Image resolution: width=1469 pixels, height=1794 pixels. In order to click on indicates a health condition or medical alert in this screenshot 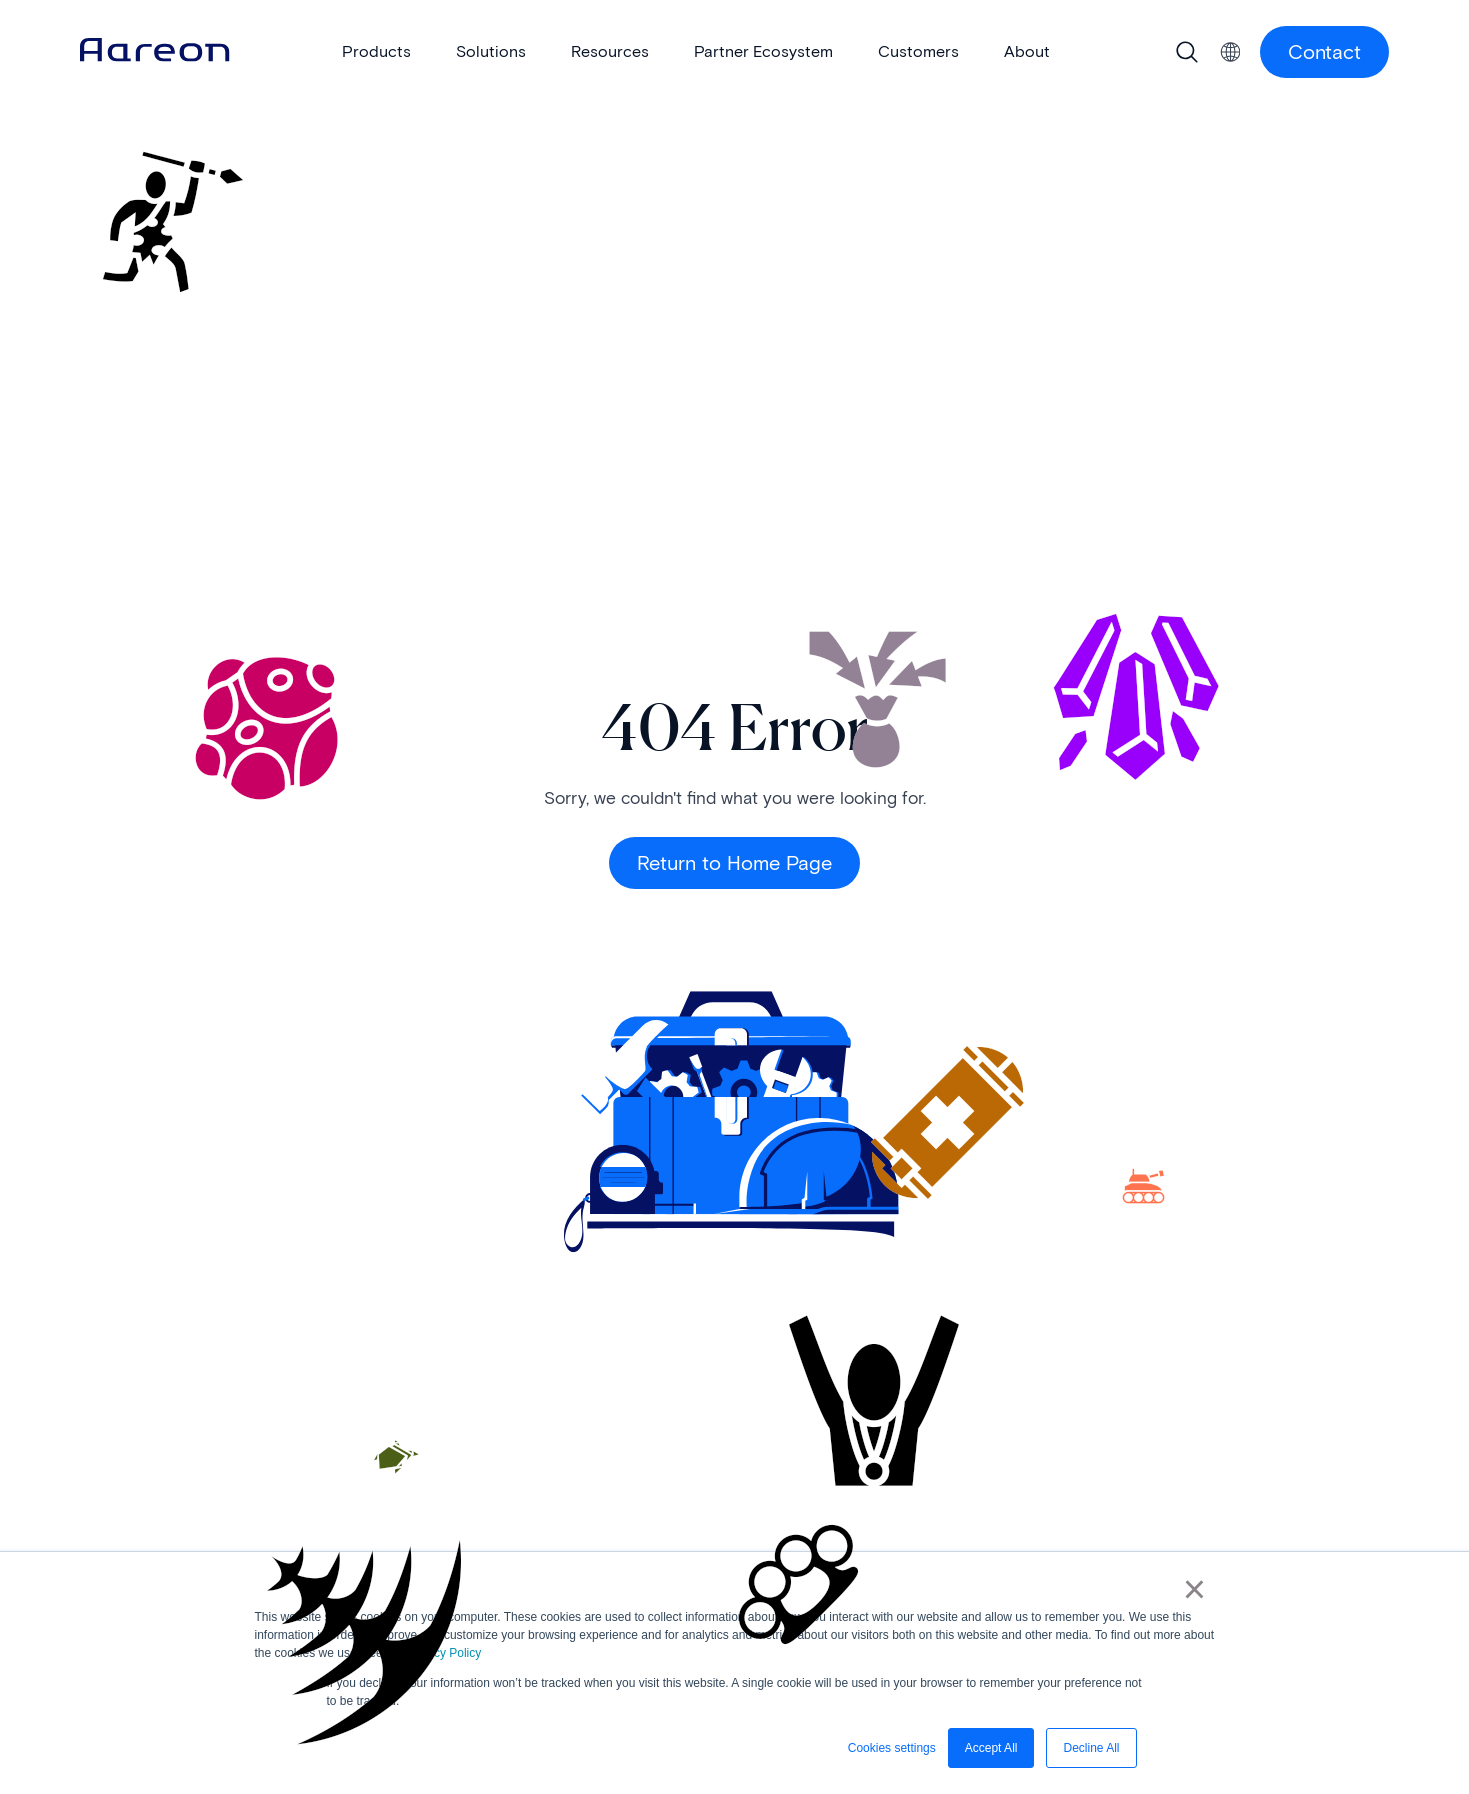, I will do `click(266, 728)`.